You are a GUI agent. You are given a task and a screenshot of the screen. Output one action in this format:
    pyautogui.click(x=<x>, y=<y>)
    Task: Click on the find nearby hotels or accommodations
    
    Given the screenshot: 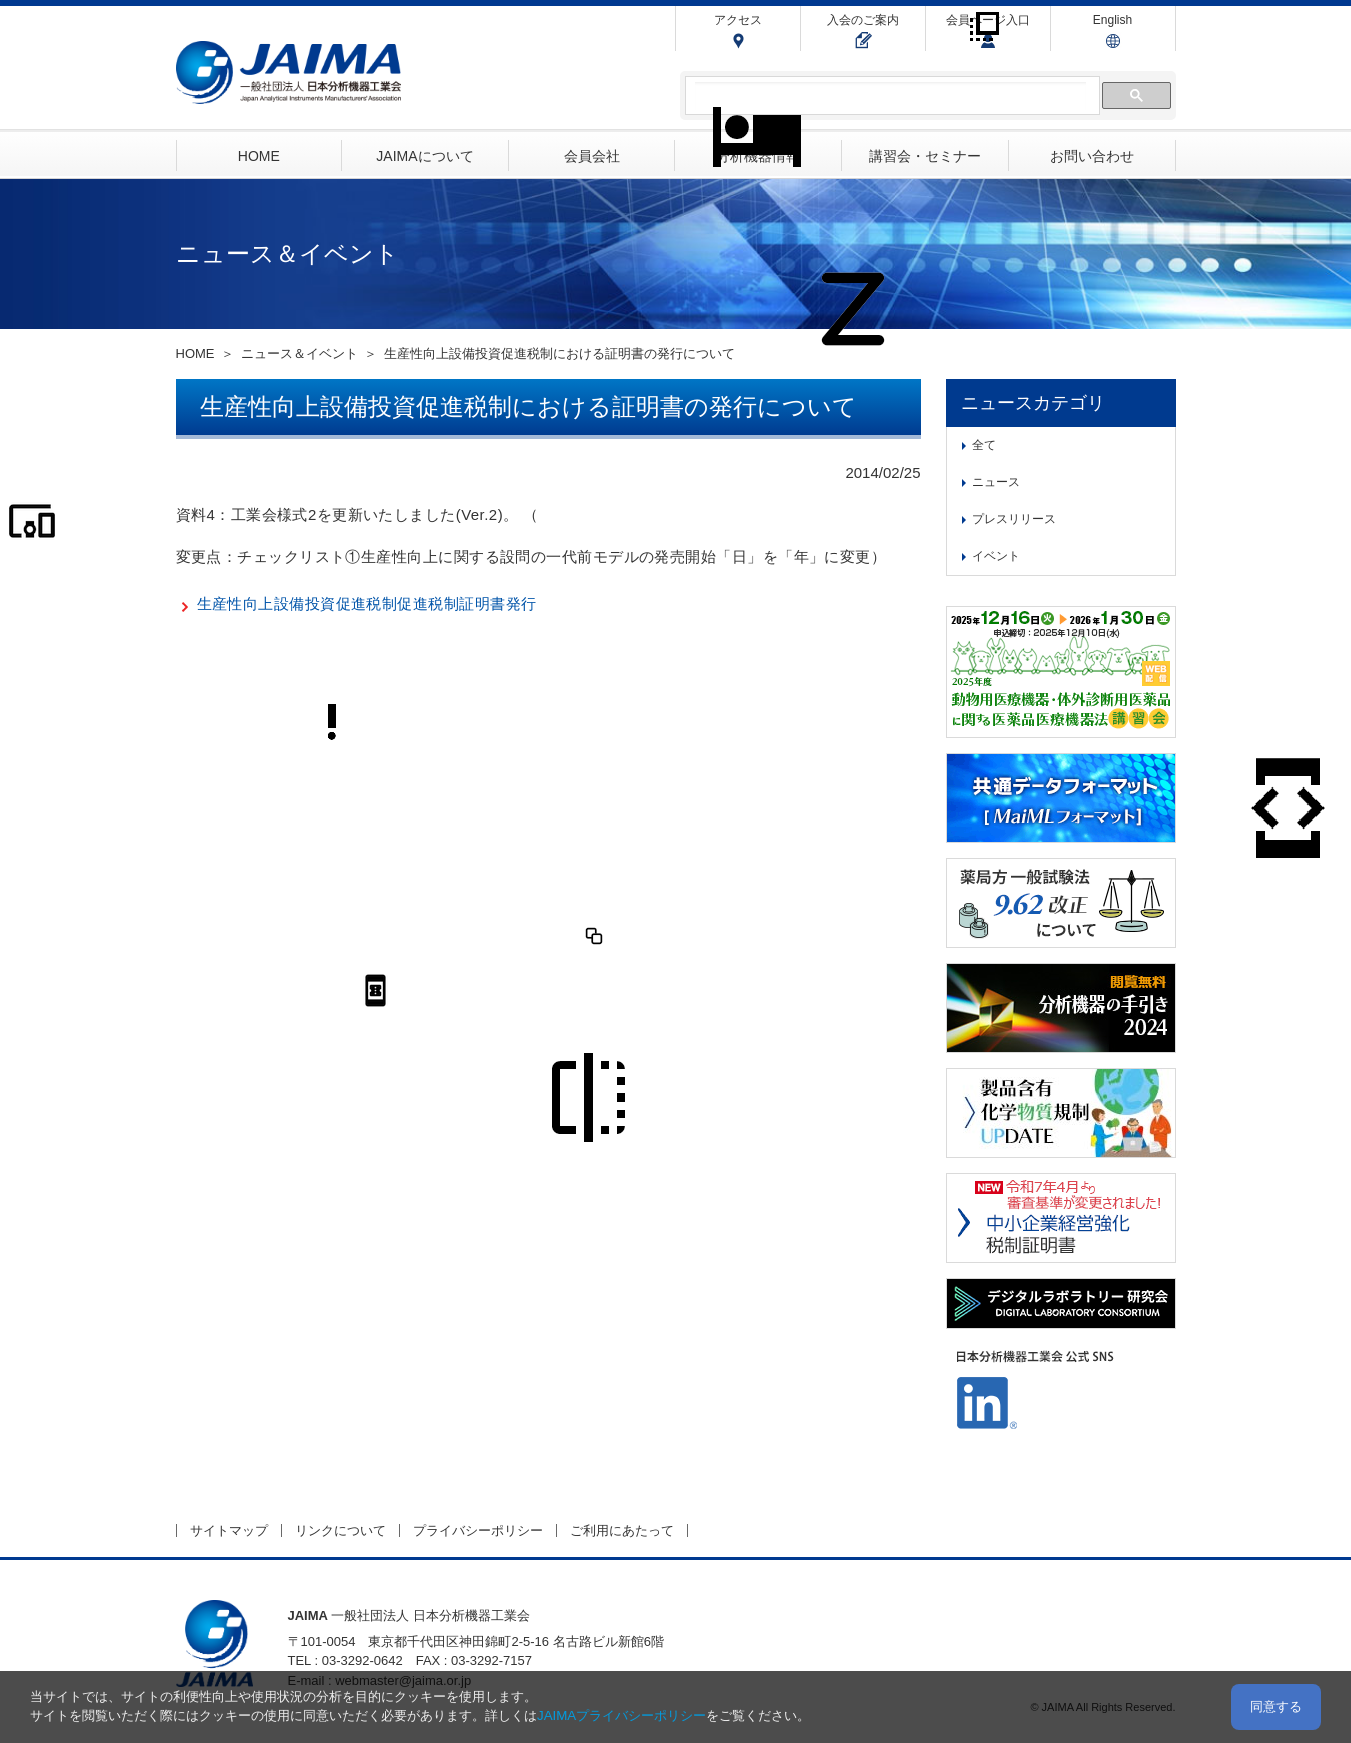 What is the action you would take?
    pyautogui.click(x=757, y=135)
    